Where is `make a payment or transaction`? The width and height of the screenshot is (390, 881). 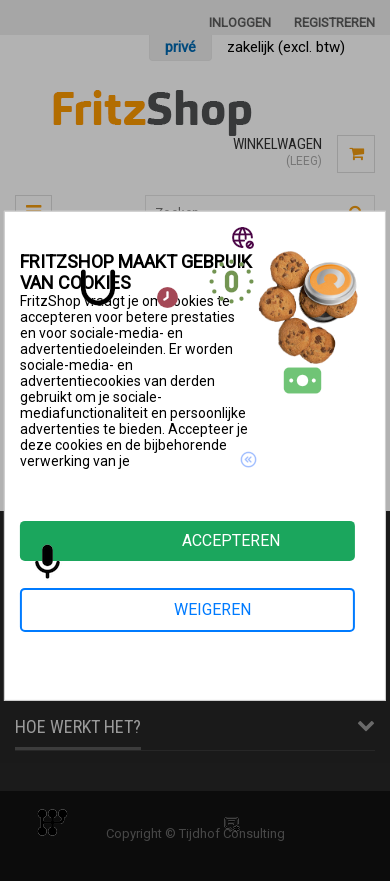 make a payment or transaction is located at coordinates (302, 380).